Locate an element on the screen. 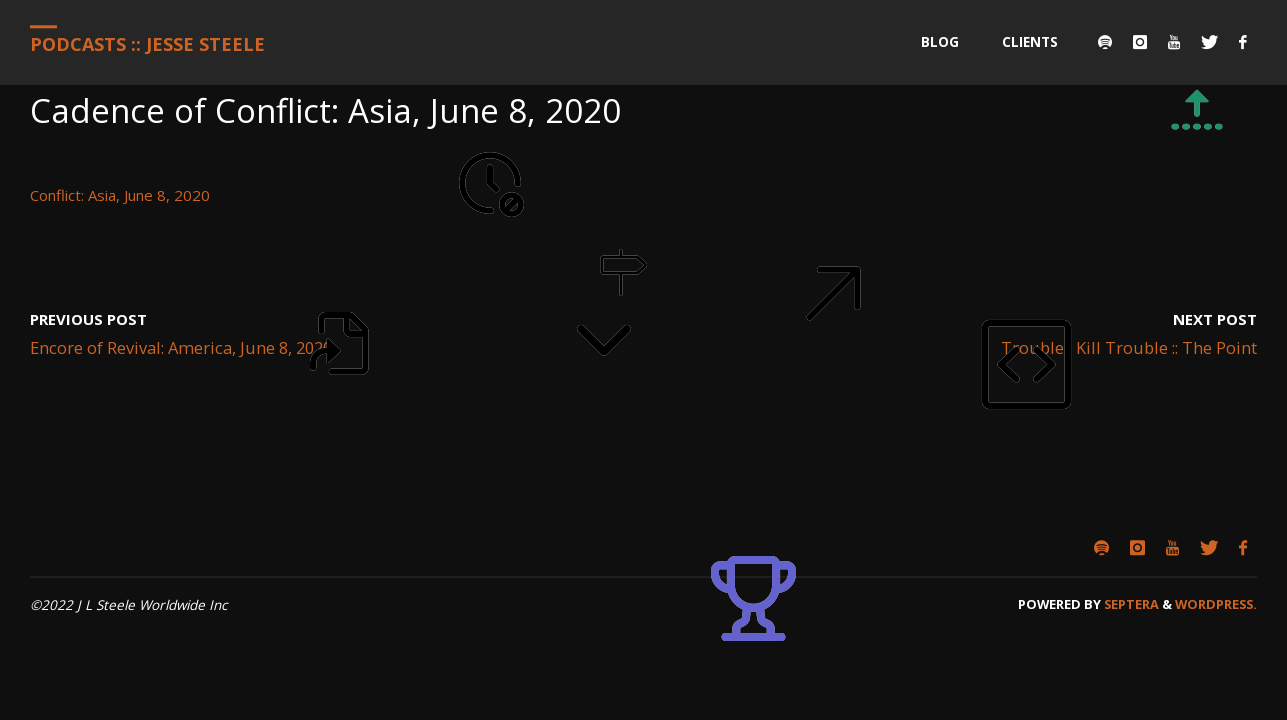 Image resolution: width=1287 pixels, height=720 pixels. view source code is located at coordinates (1026, 364).